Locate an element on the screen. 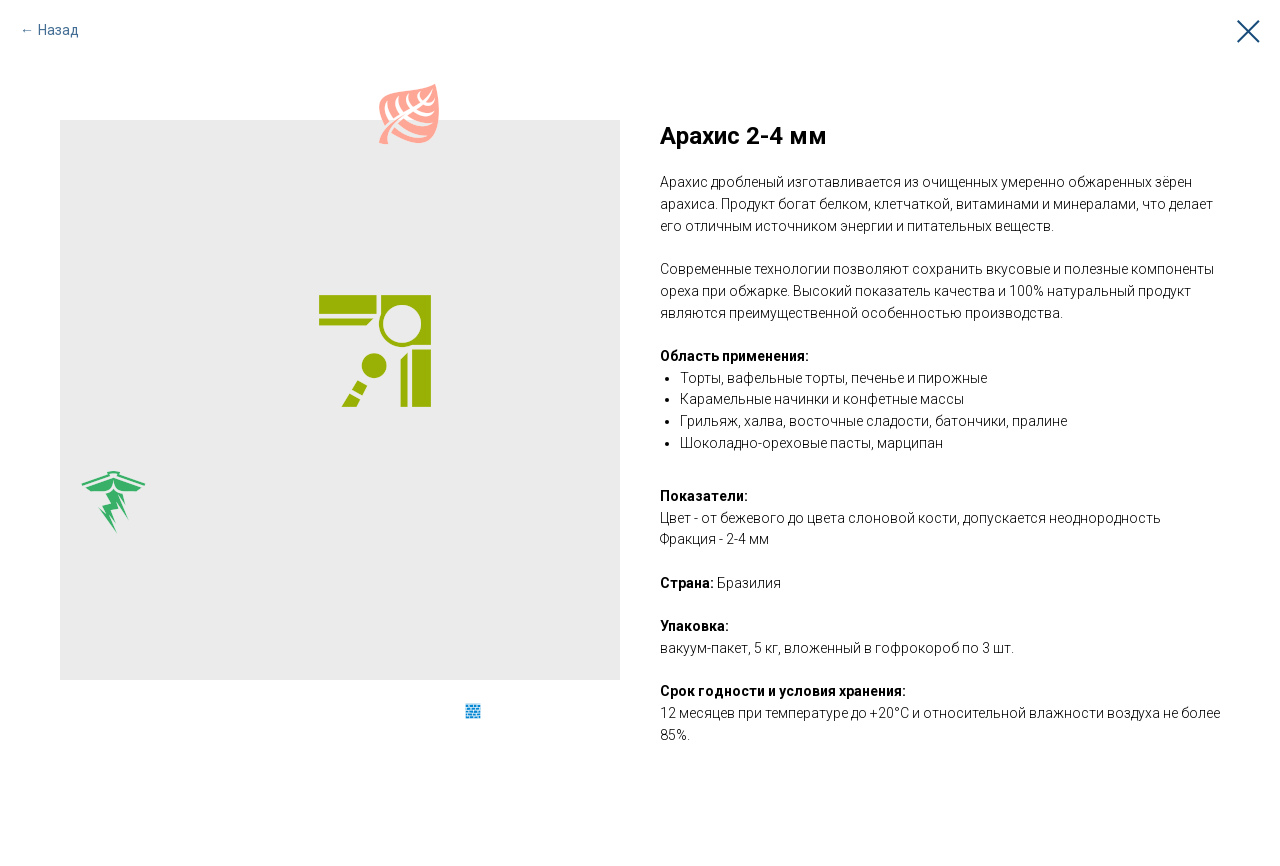 The width and height of the screenshot is (1280, 866). represents a plant or nature category is located at coordinates (408, 113).